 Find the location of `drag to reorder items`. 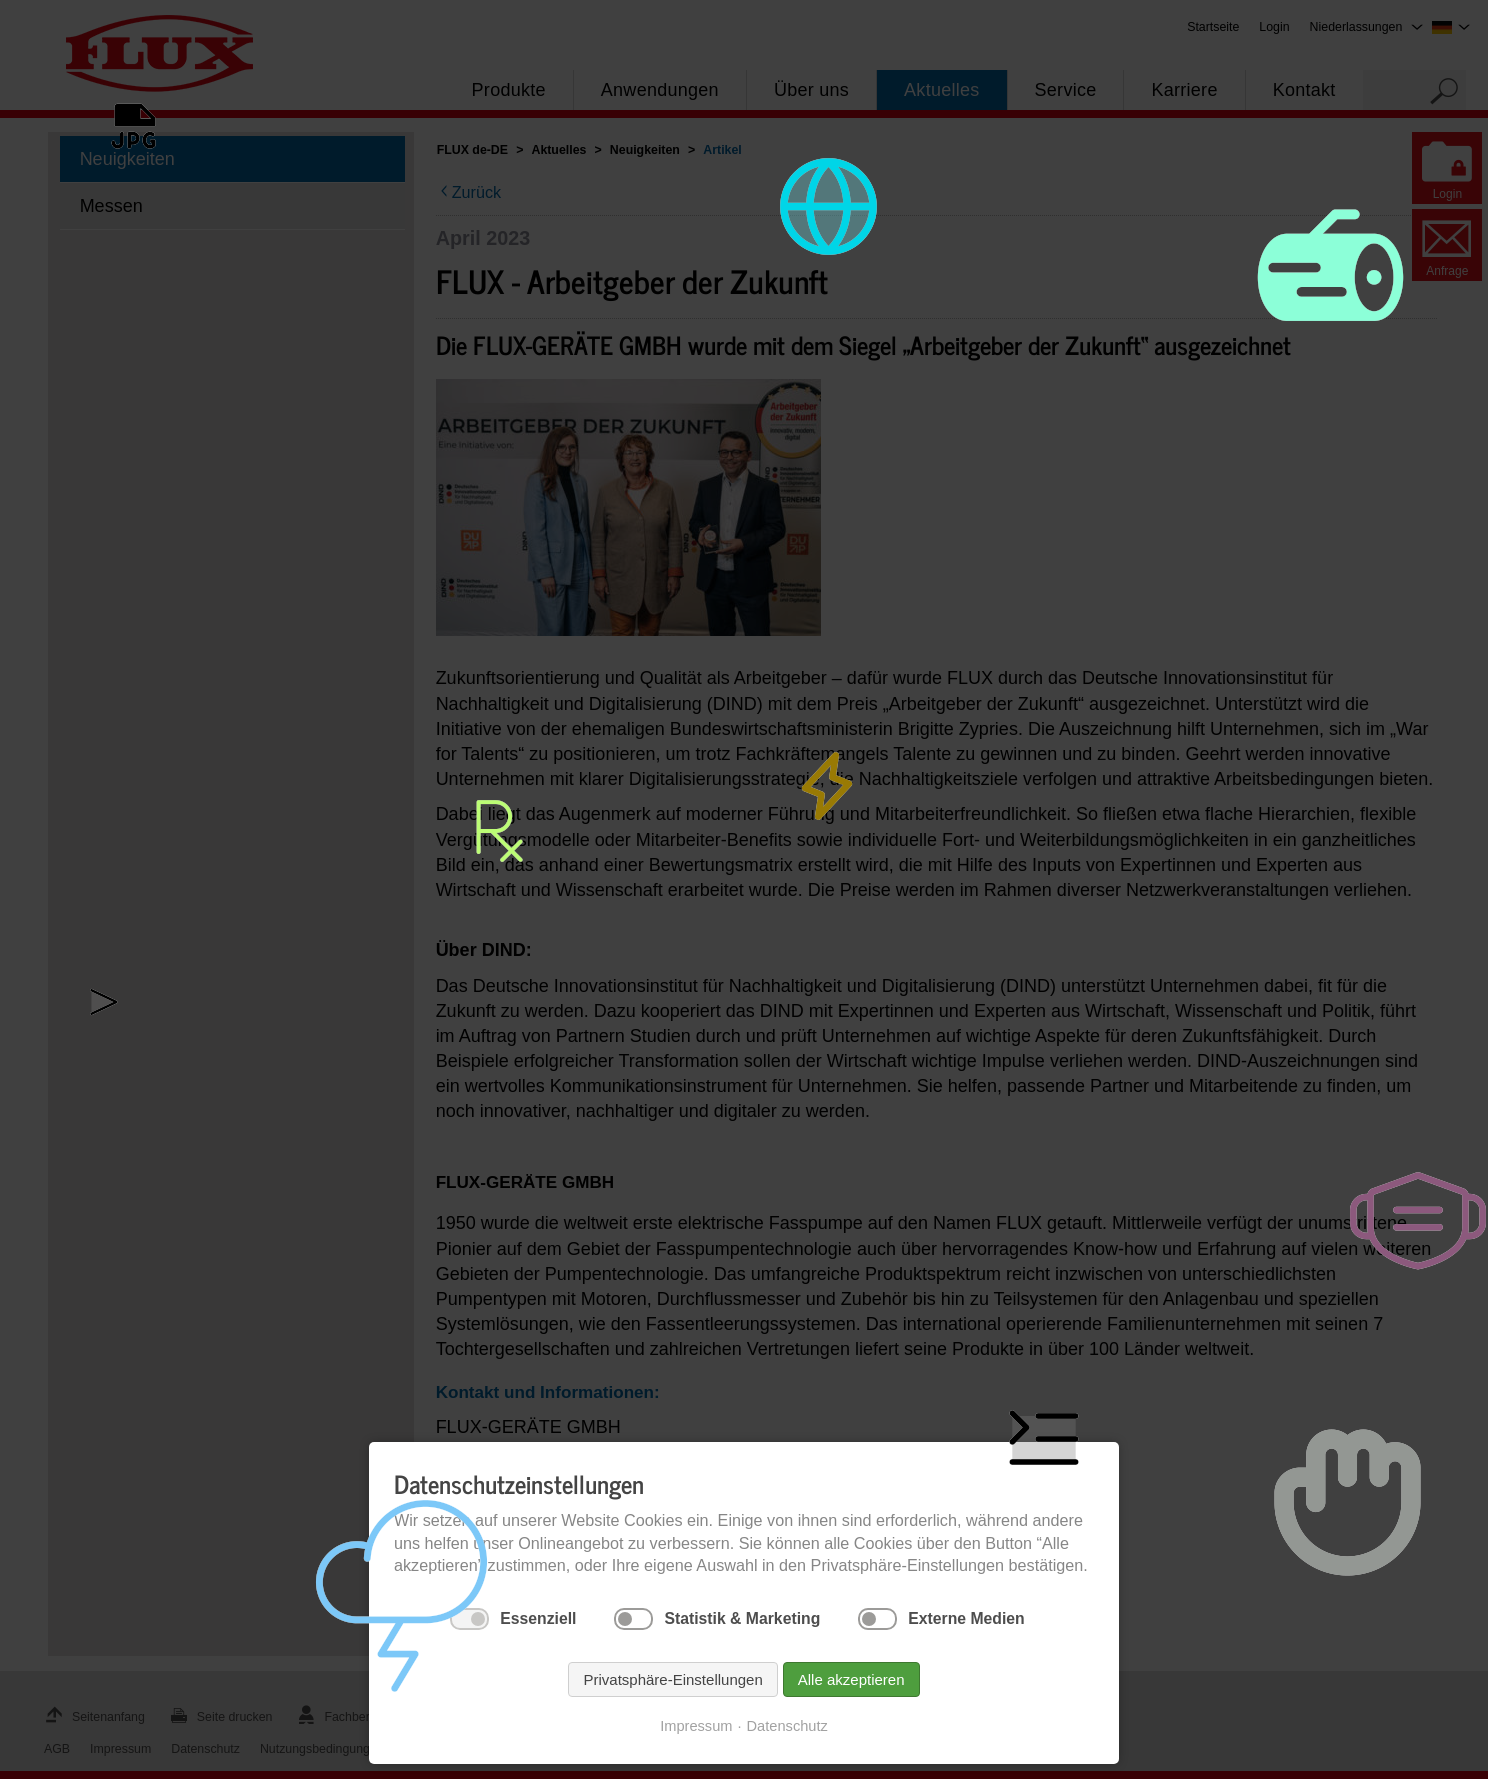

drag to reorder items is located at coordinates (1347, 1483).